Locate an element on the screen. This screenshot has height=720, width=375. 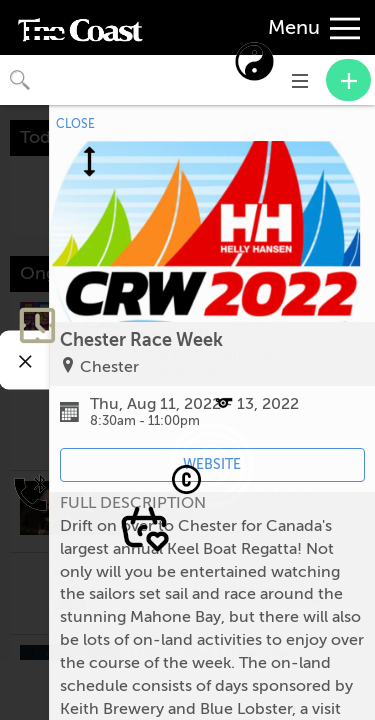
add item to favorites or wishlist is located at coordinates (144, 527).